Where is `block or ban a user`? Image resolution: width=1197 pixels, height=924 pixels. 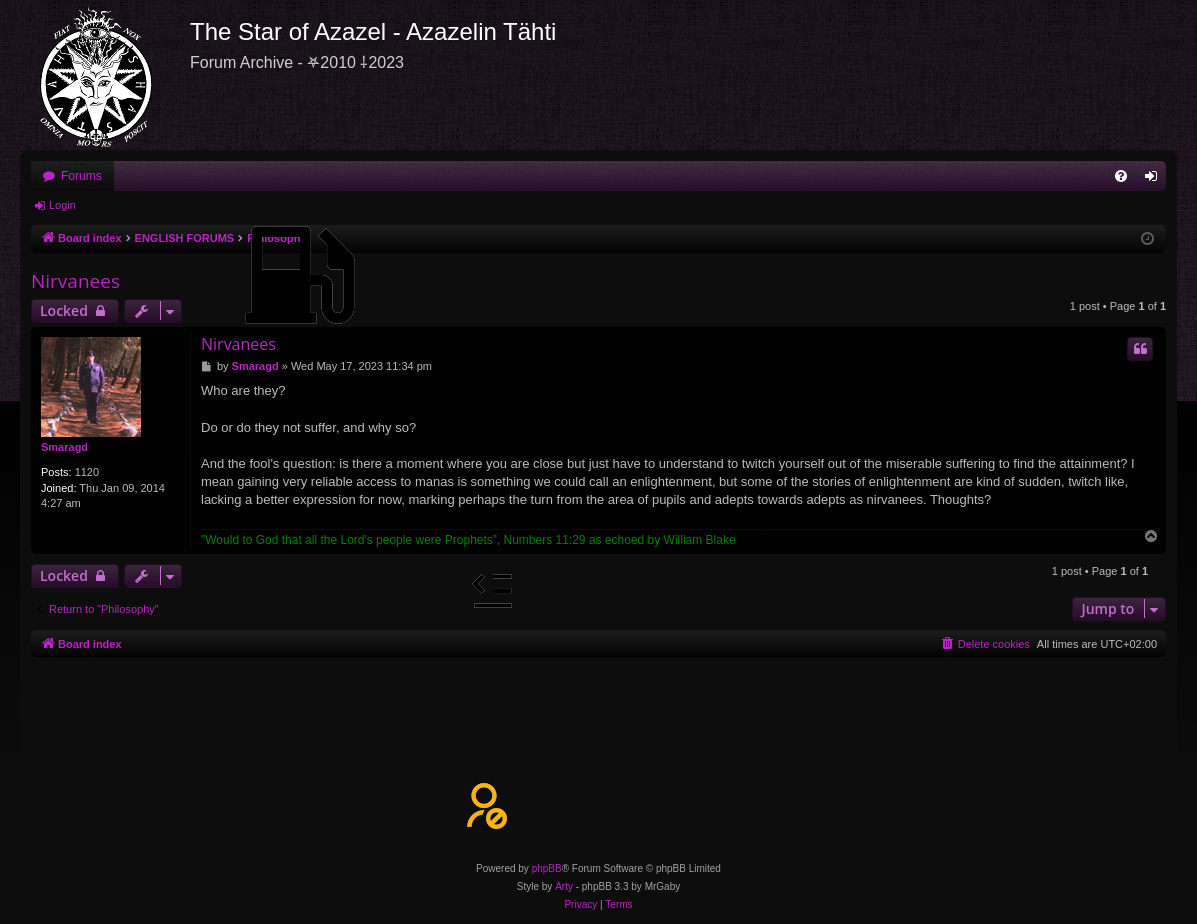 block or ban a user is located at coordinates (484, 806).